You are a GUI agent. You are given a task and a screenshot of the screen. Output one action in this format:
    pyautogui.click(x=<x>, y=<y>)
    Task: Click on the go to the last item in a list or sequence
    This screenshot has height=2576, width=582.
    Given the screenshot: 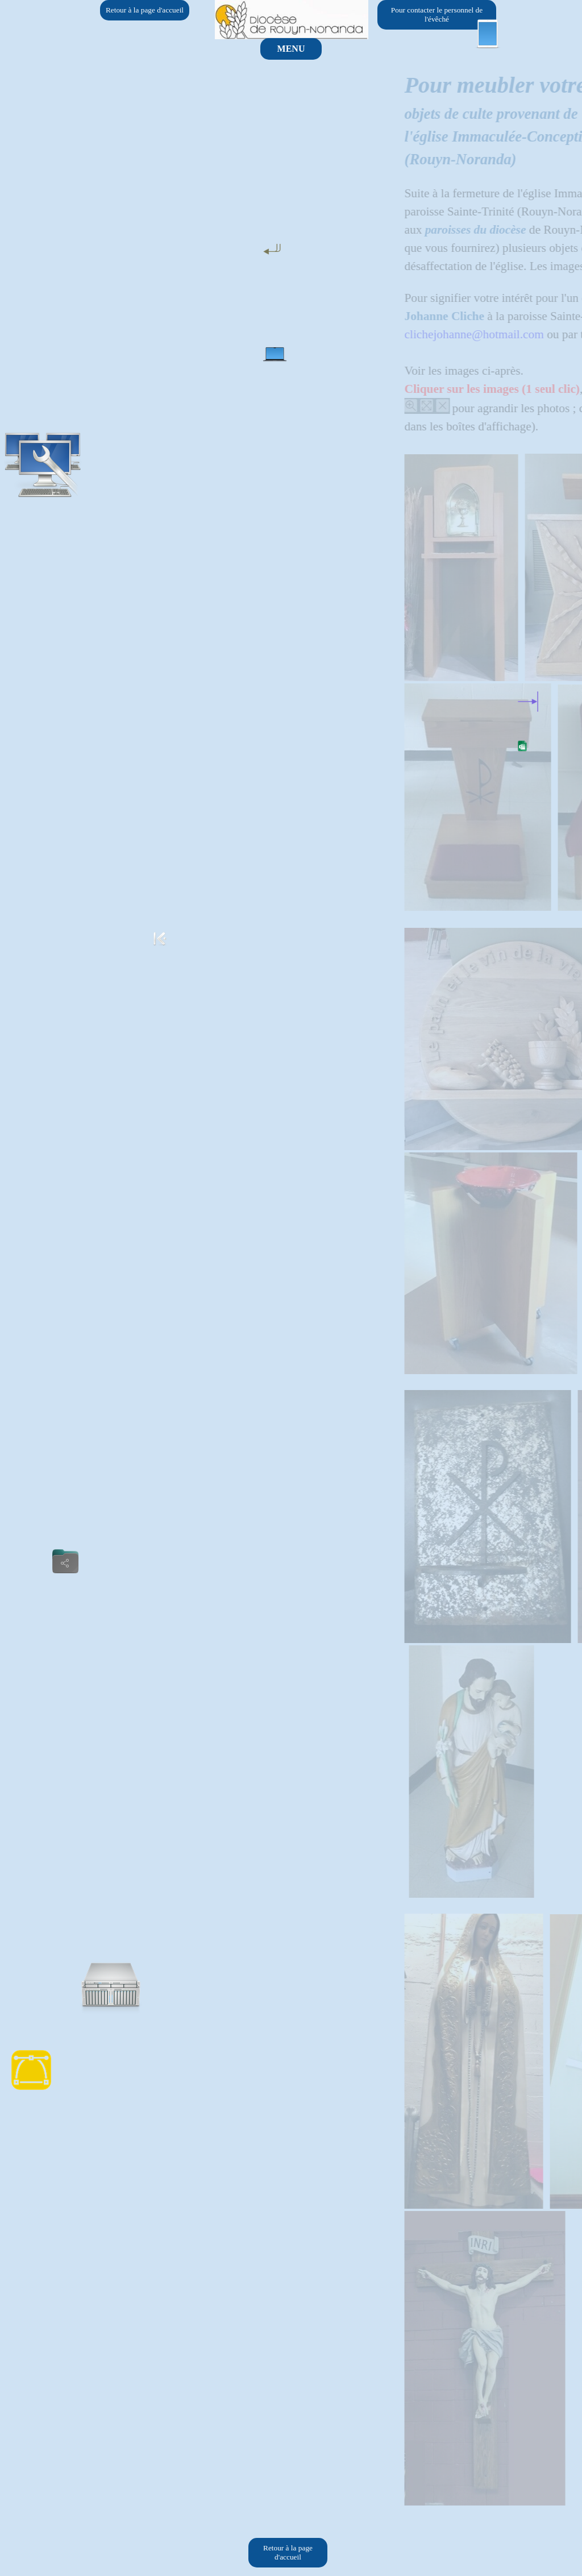 What is the action you would take?
    pyautogui.click(x=528, y=702)
    